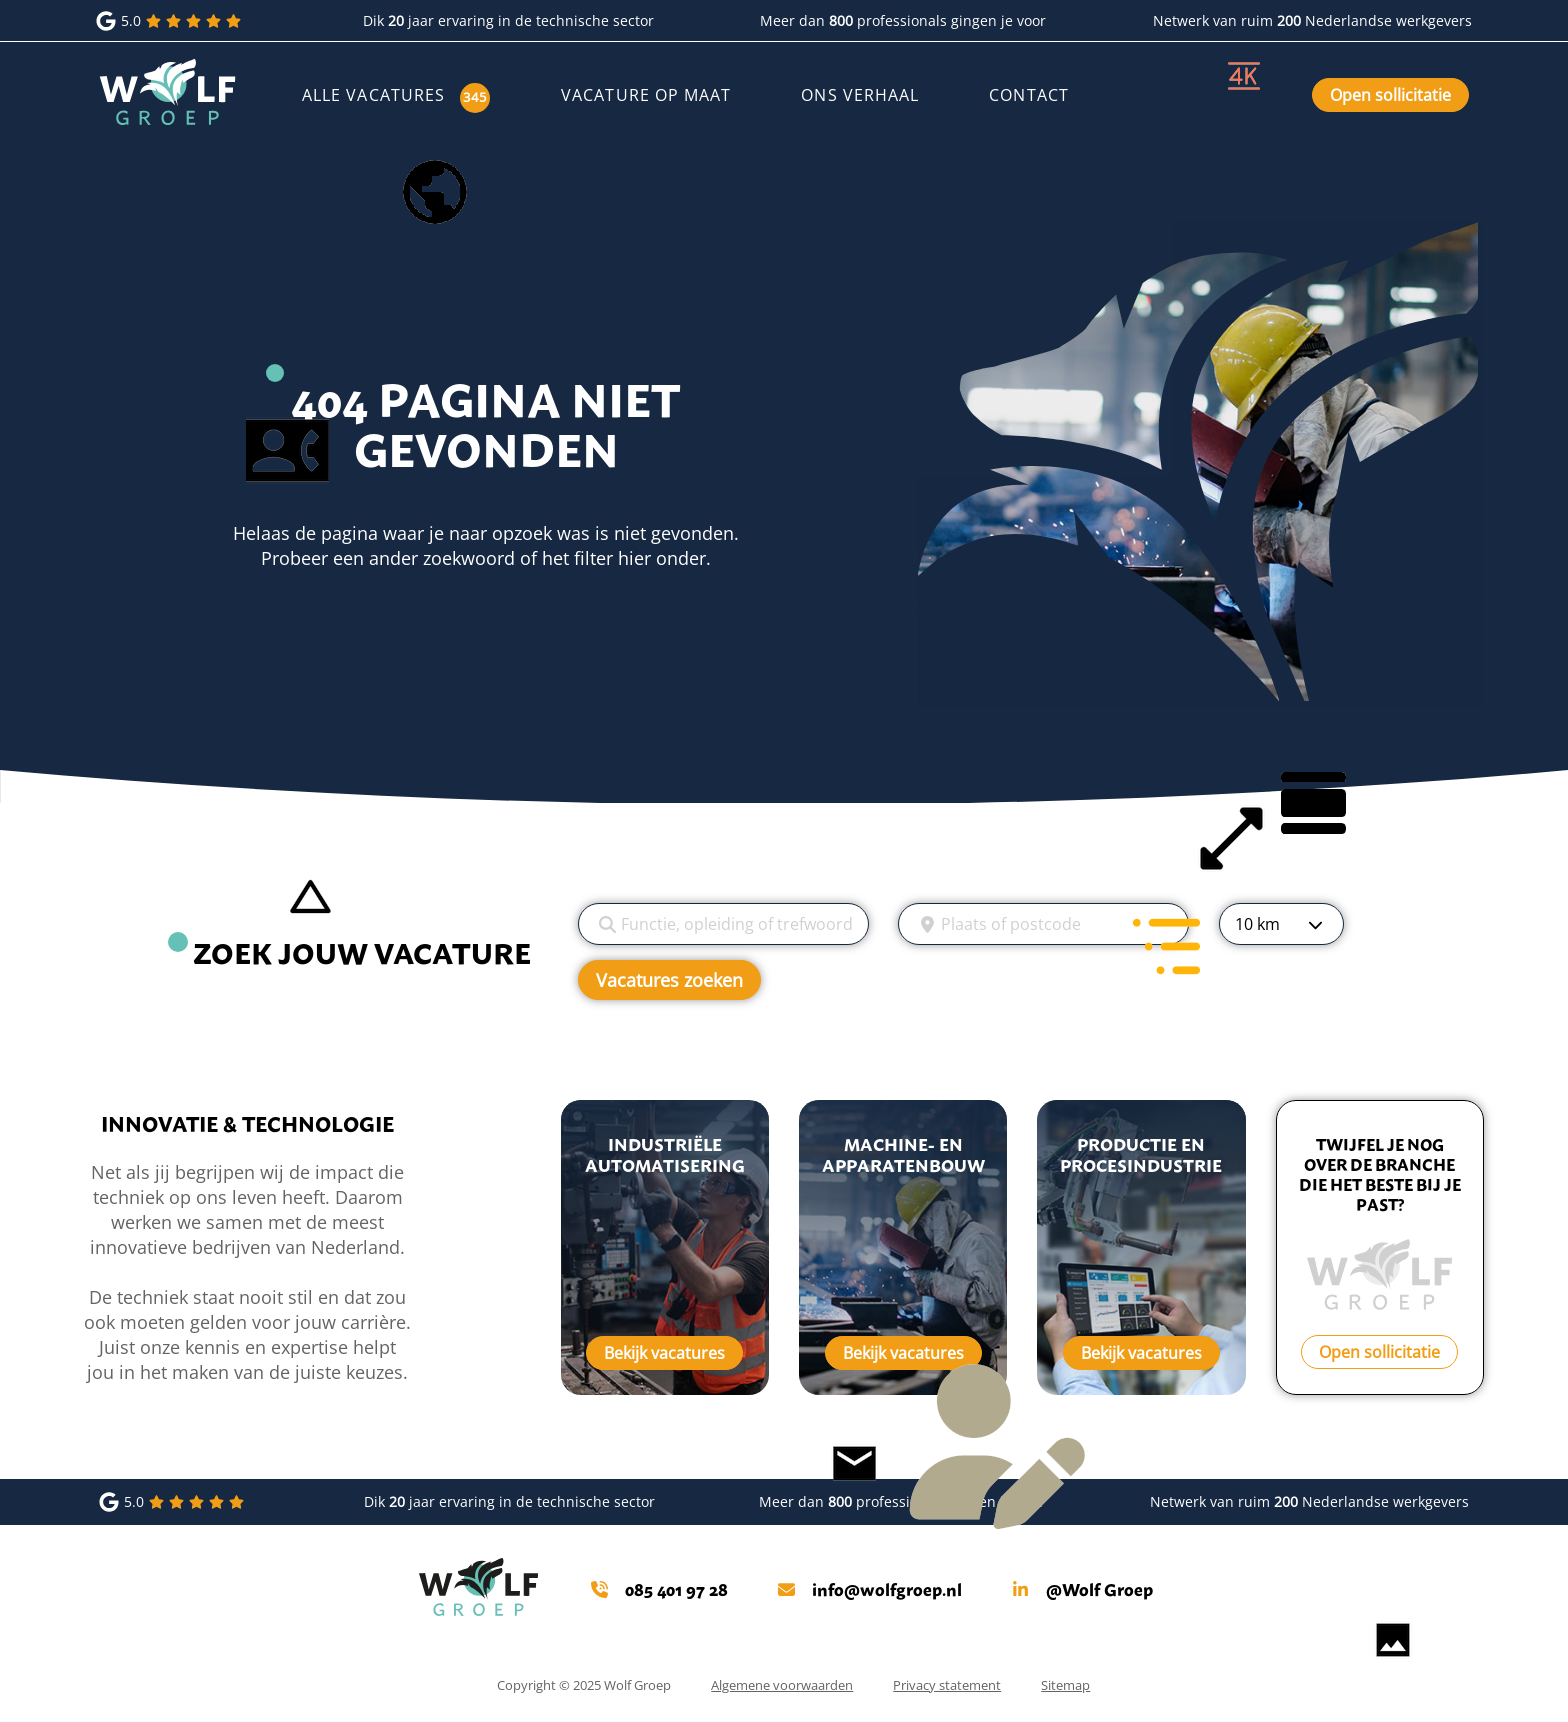 This screenshot has height=1722, width=1568. I want to click on switch to public visibility, so click(435, 192).